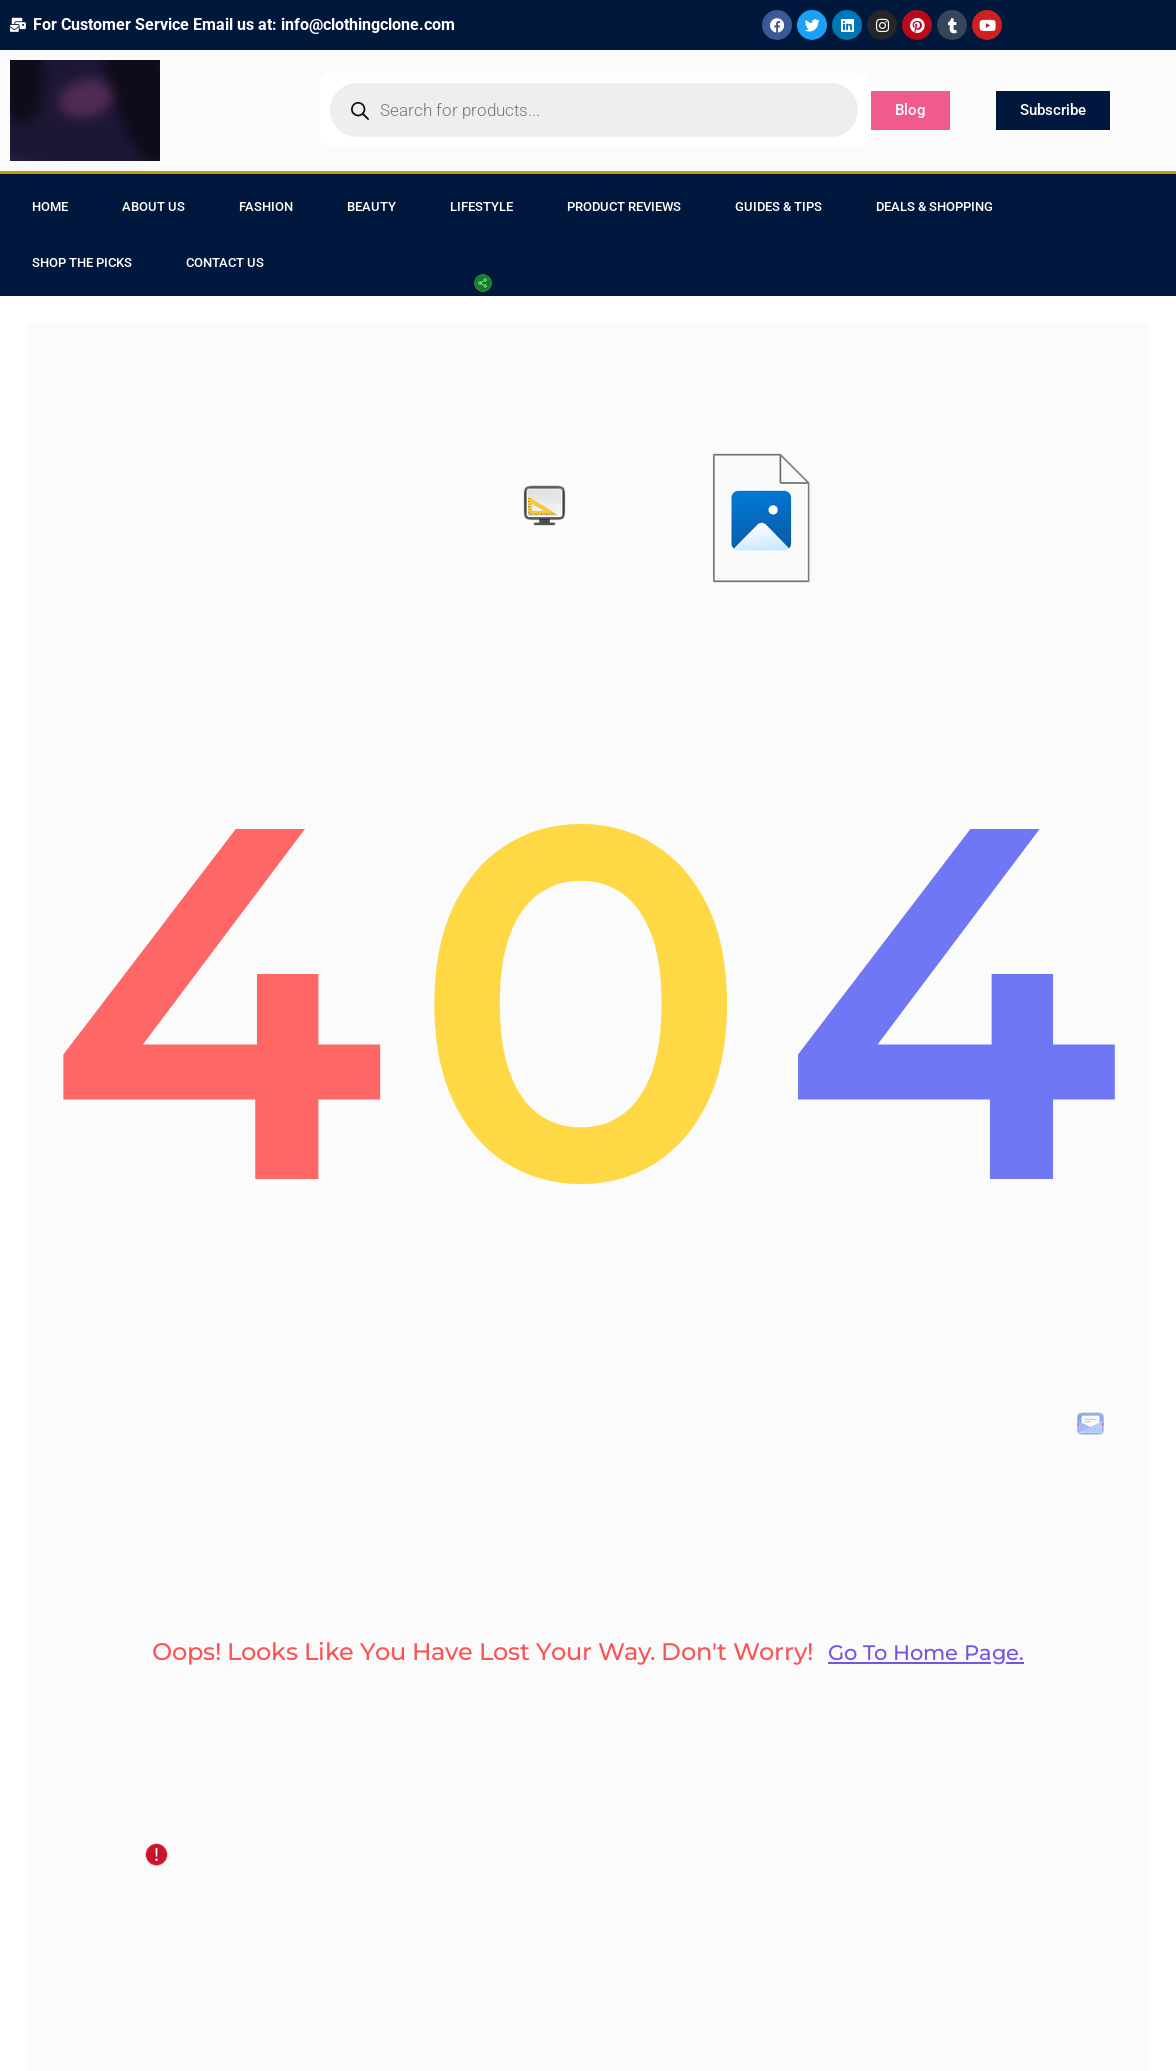 The width and height of the screenshot is (1176, 2071). What do you see at coordinates (1090, 1423) in the screenshot?
I see `open email application` at bounding box center [1090, 1423].